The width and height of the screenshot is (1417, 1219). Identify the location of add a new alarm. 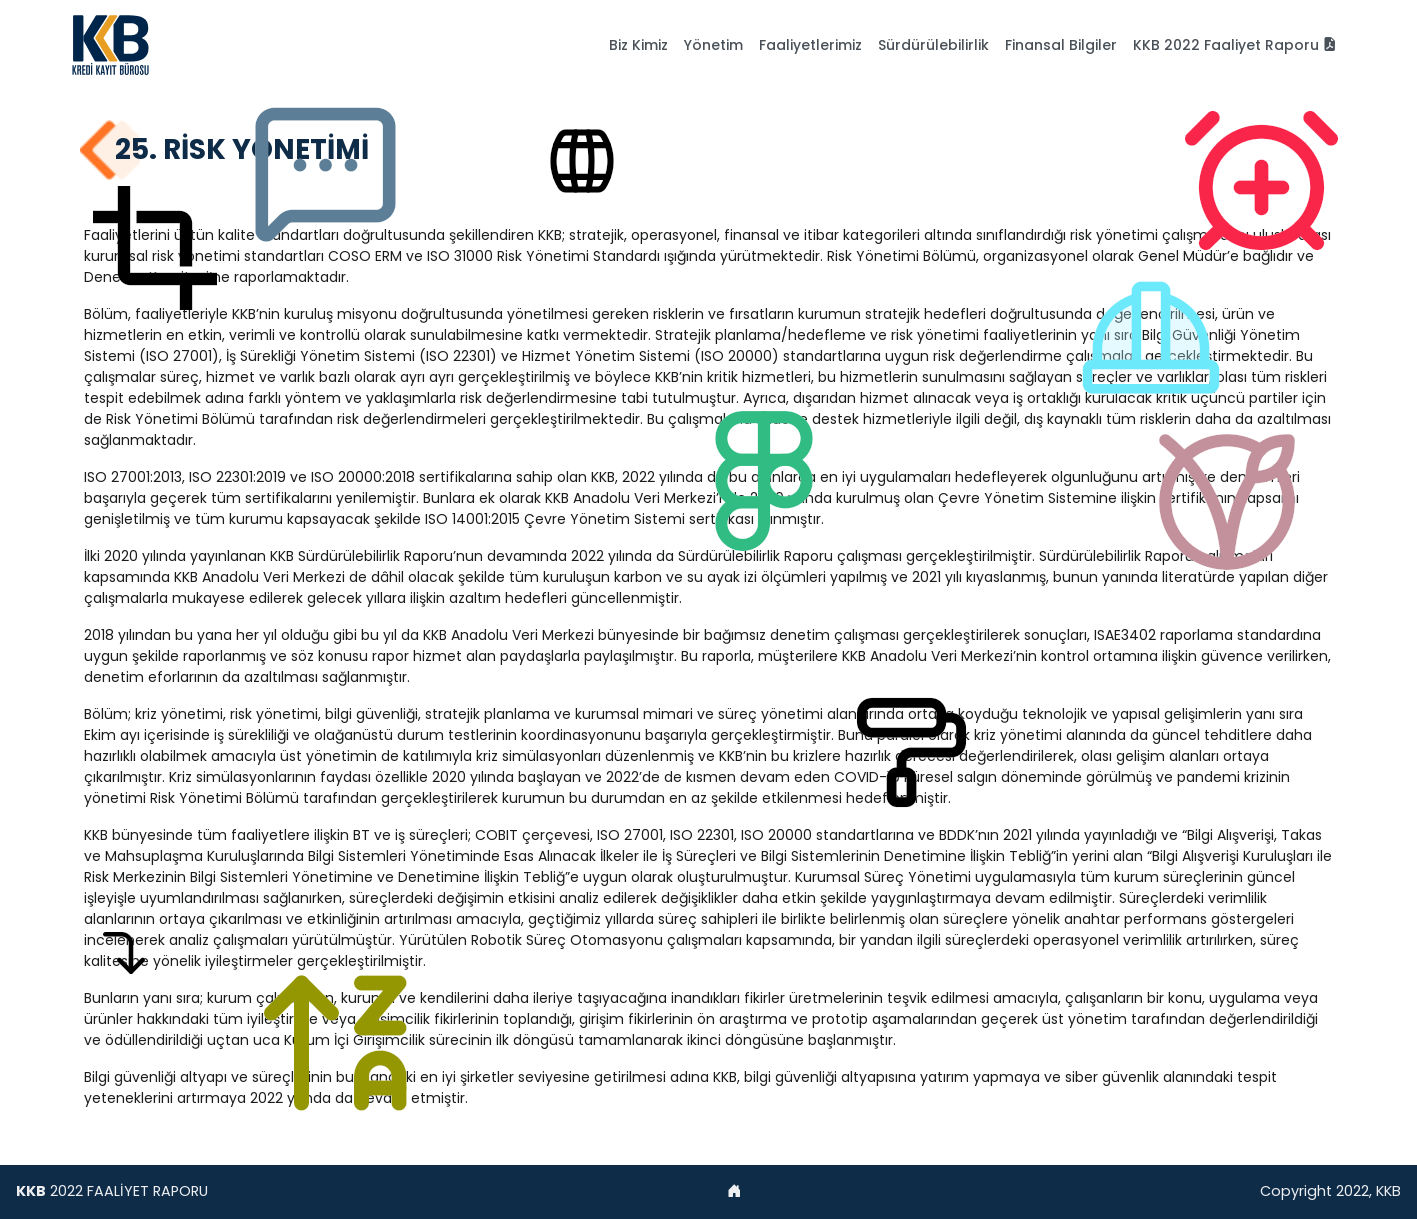
(1261, 180).